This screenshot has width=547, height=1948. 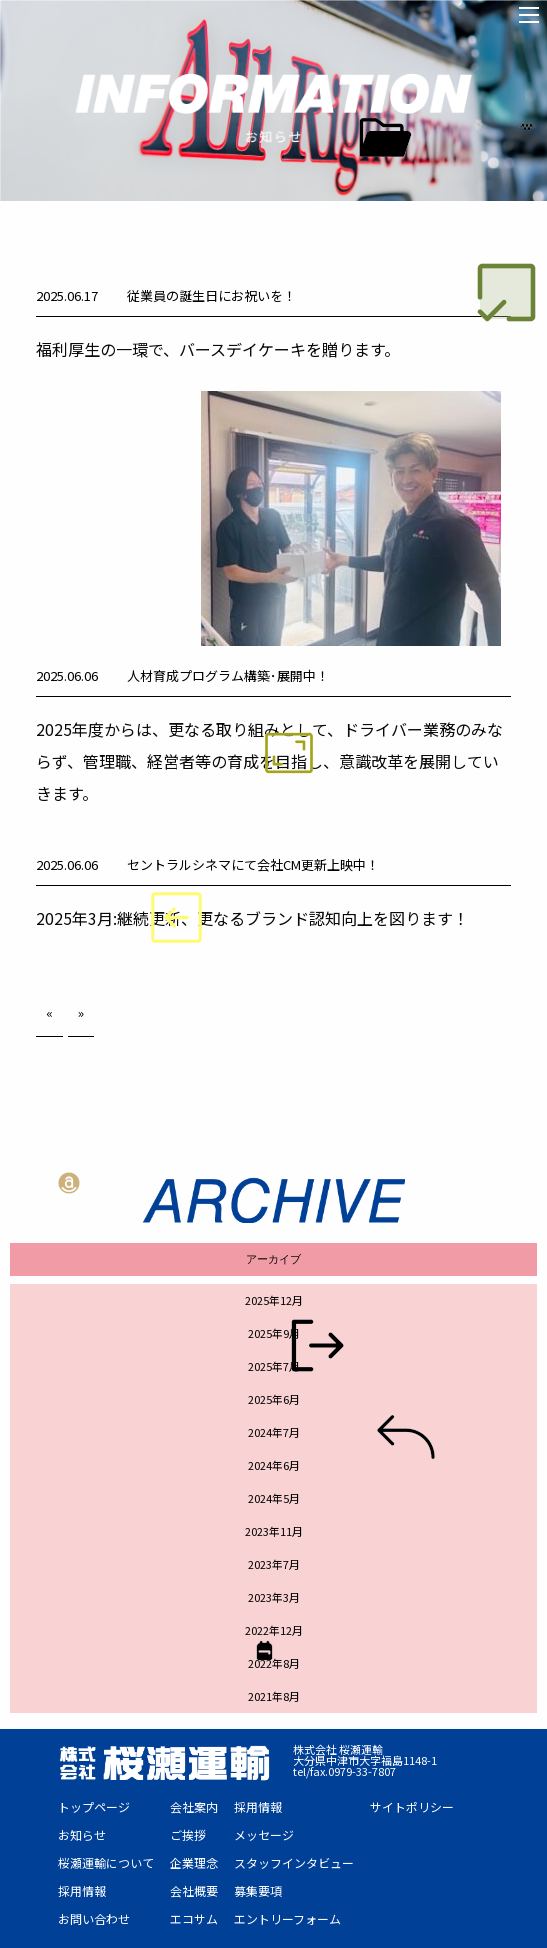 I want to click on enter fullscreen mode, so click(x=289, y=753).